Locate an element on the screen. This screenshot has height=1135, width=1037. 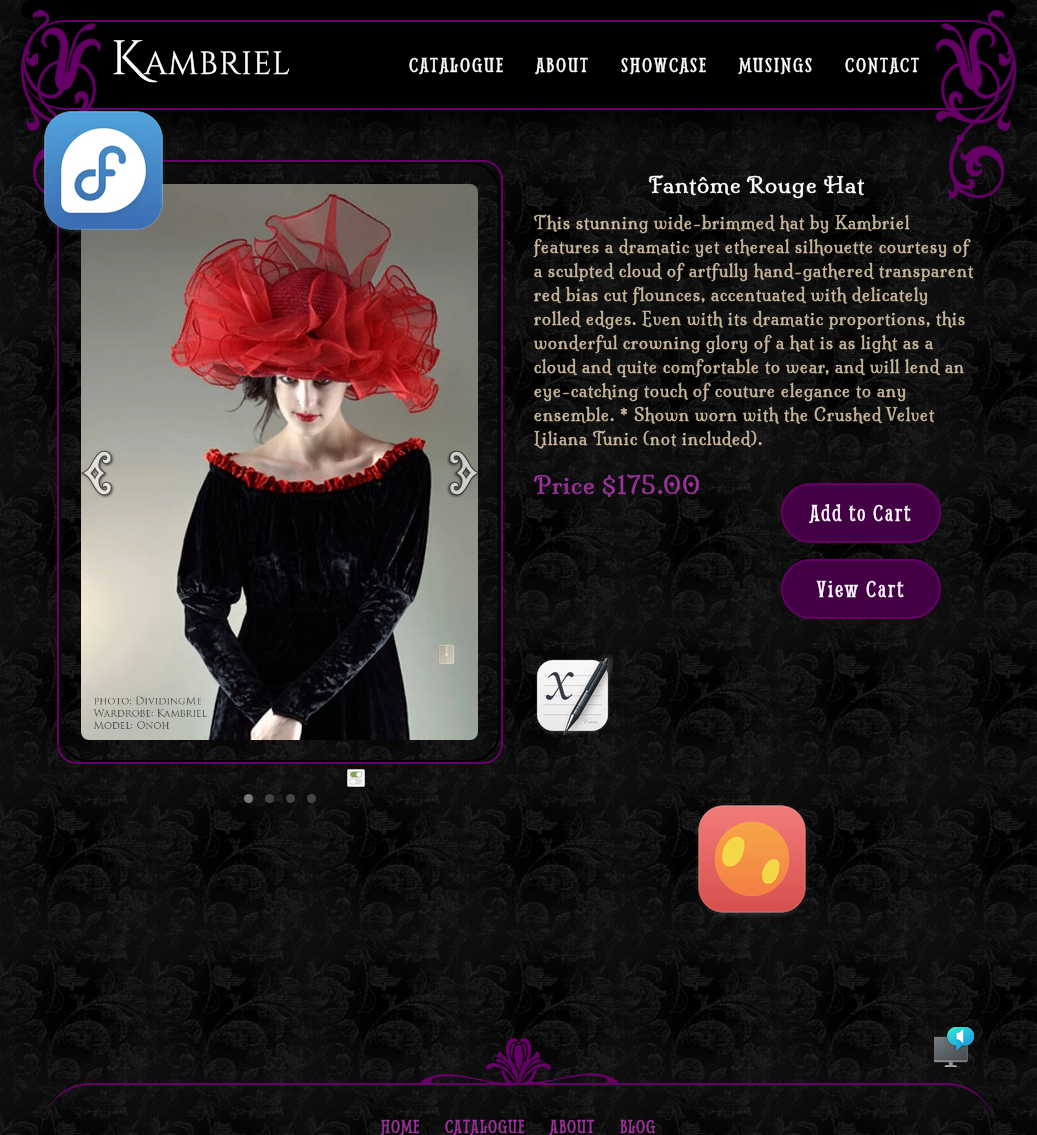
open the narrator accessibility app is located at coordinates (954, 1047).